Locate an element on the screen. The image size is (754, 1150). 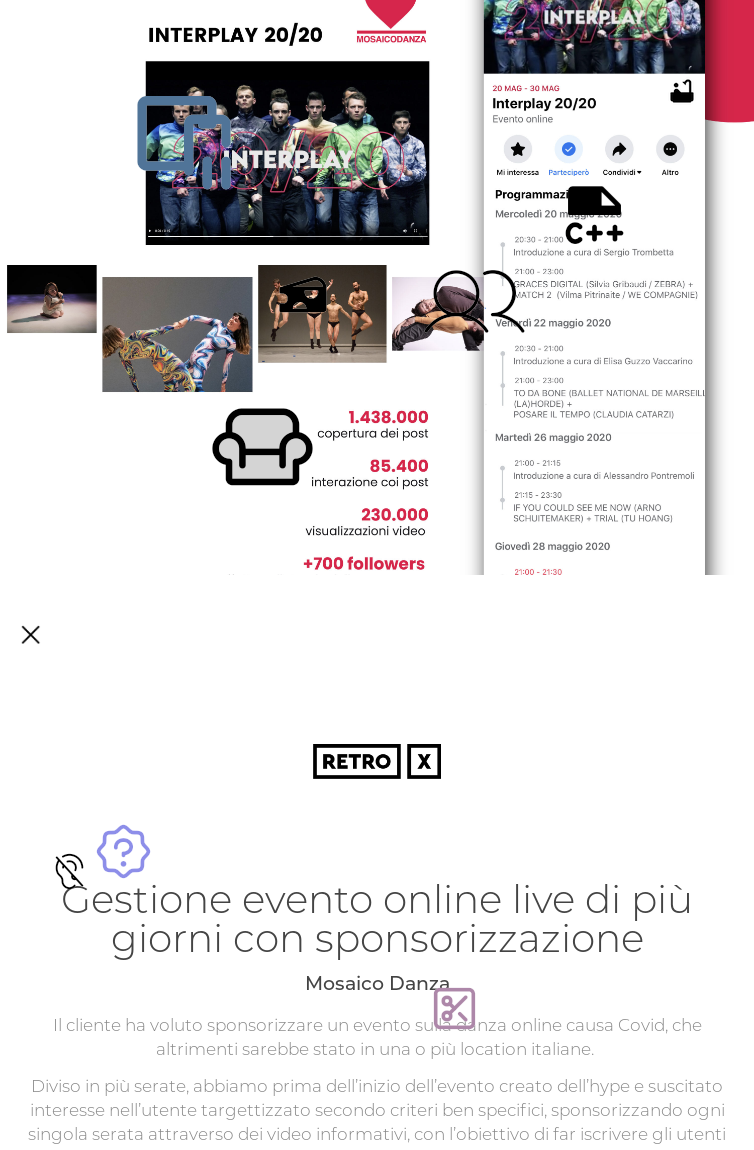
browse furniture or home decor items is located at coordinates (262, 448).